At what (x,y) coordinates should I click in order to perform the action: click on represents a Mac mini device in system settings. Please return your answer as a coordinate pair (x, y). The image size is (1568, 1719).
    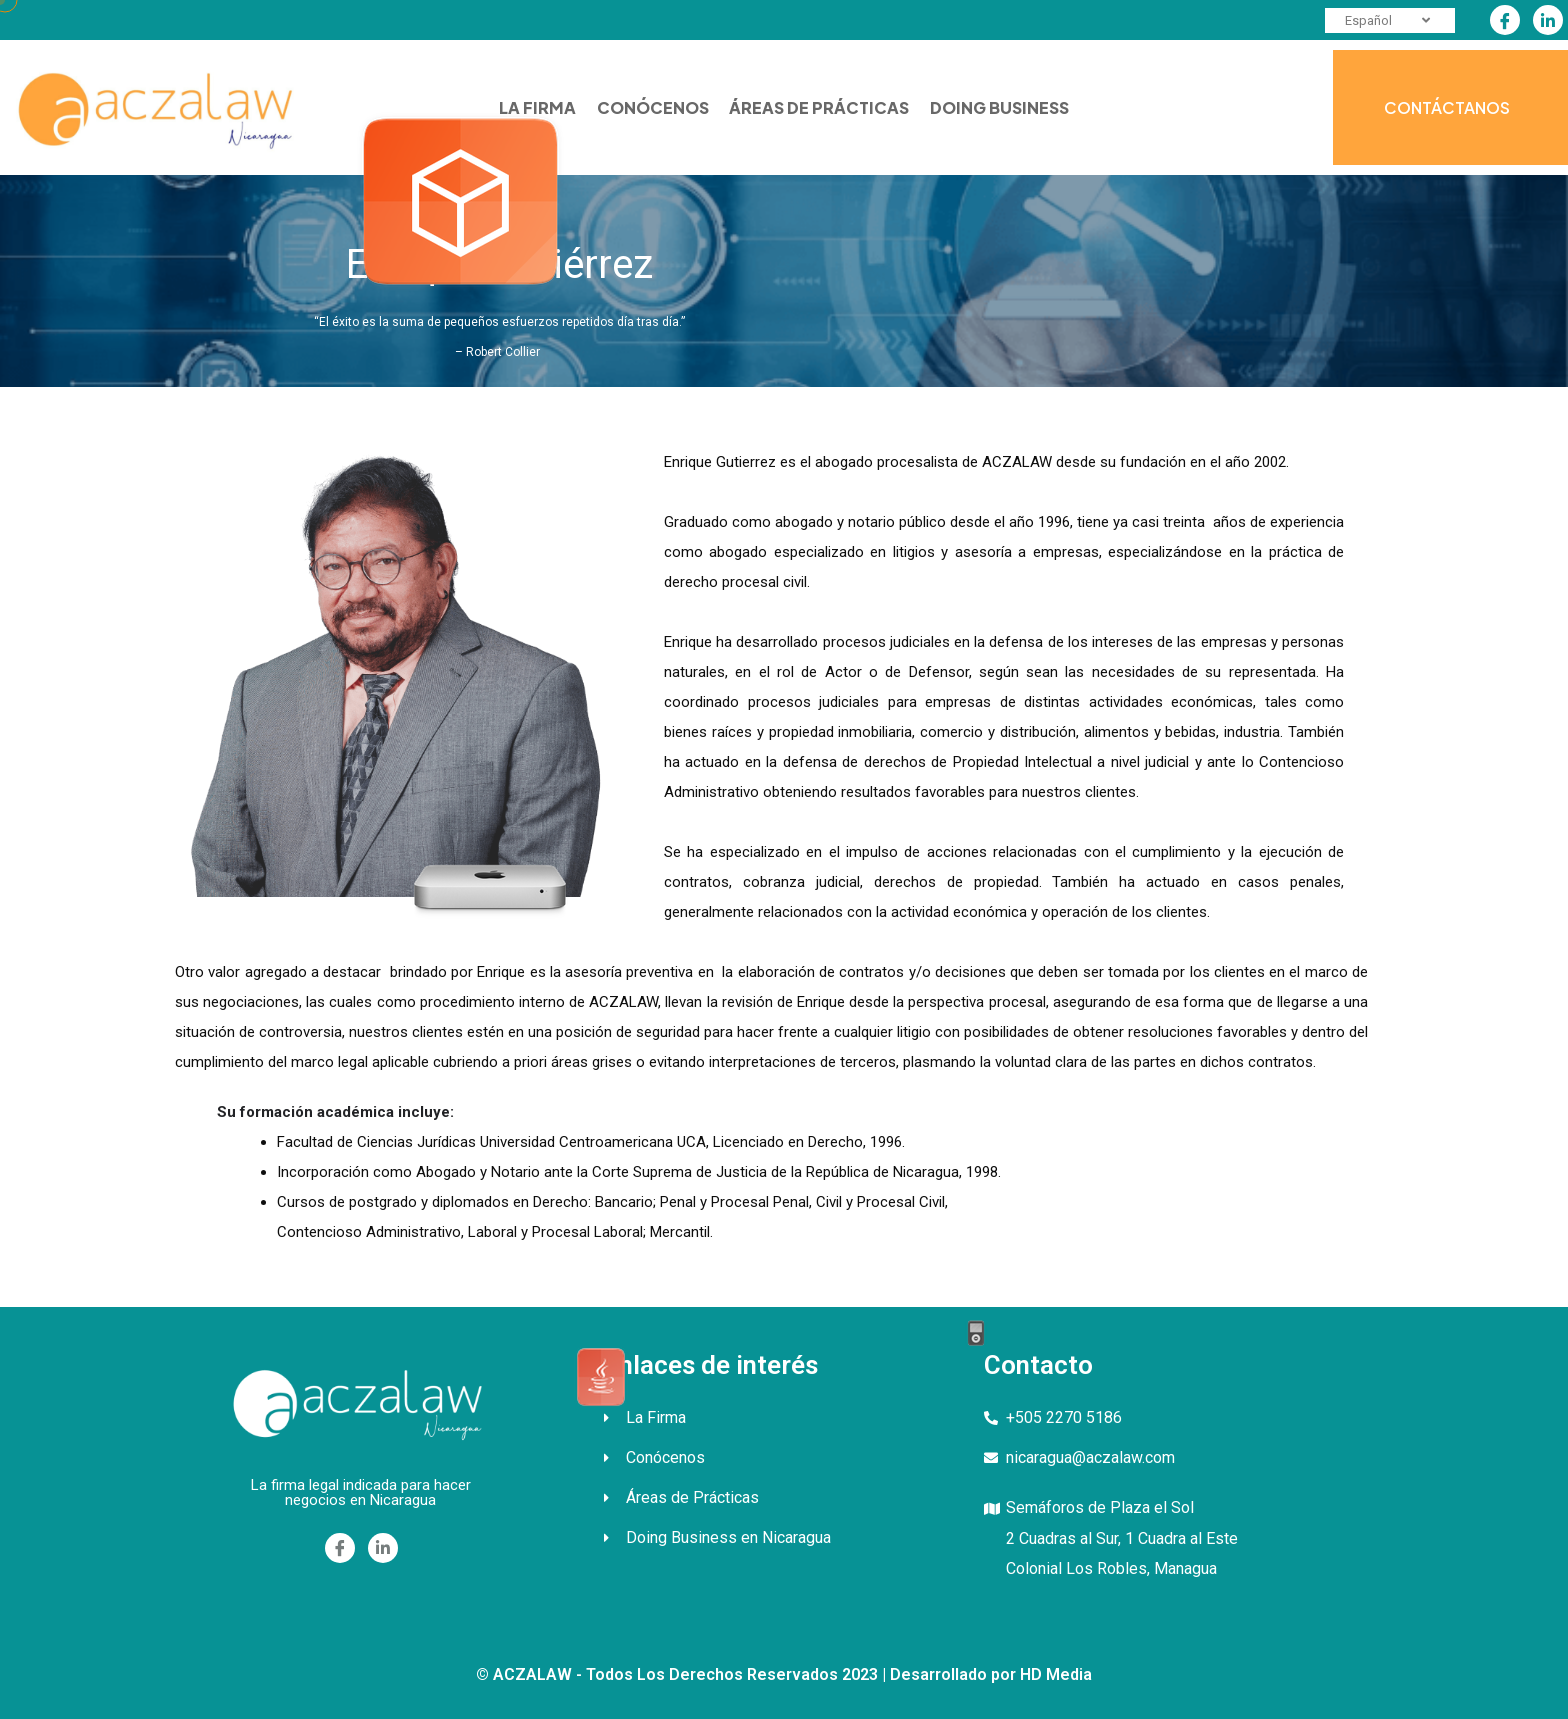
    Looking at the image, I should click on (490, 864).